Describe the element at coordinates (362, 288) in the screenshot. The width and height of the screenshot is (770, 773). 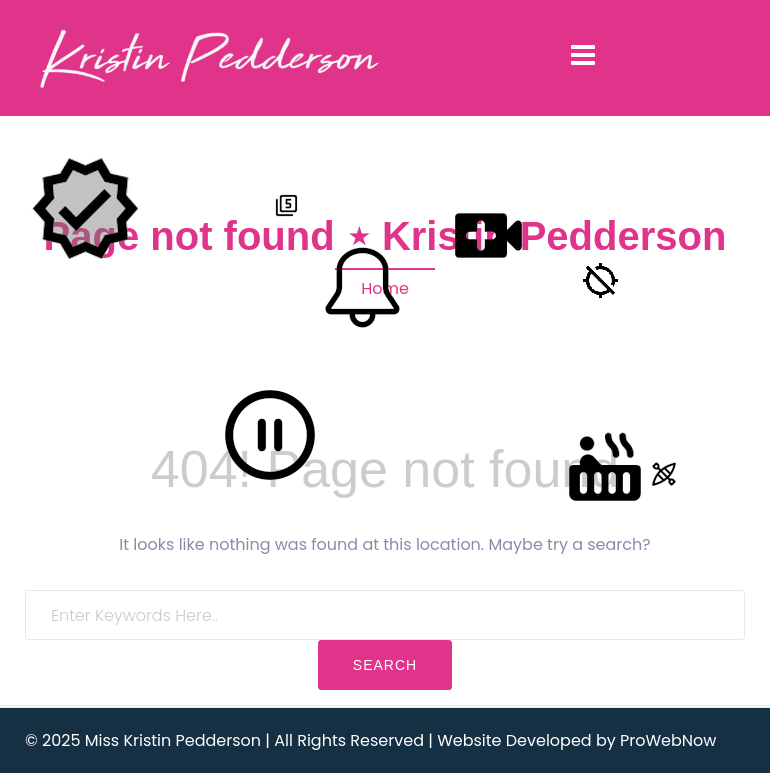
I see `view notifications` at that location.